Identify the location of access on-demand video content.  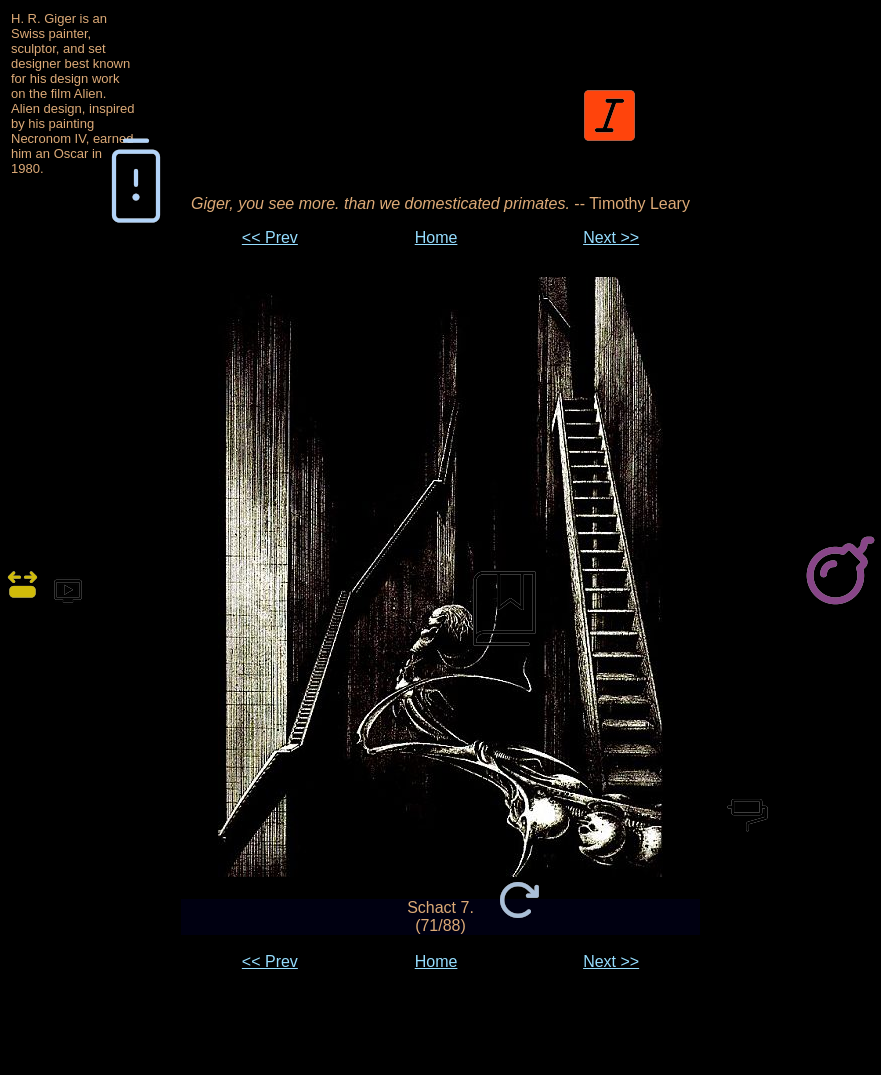
(68, 591).